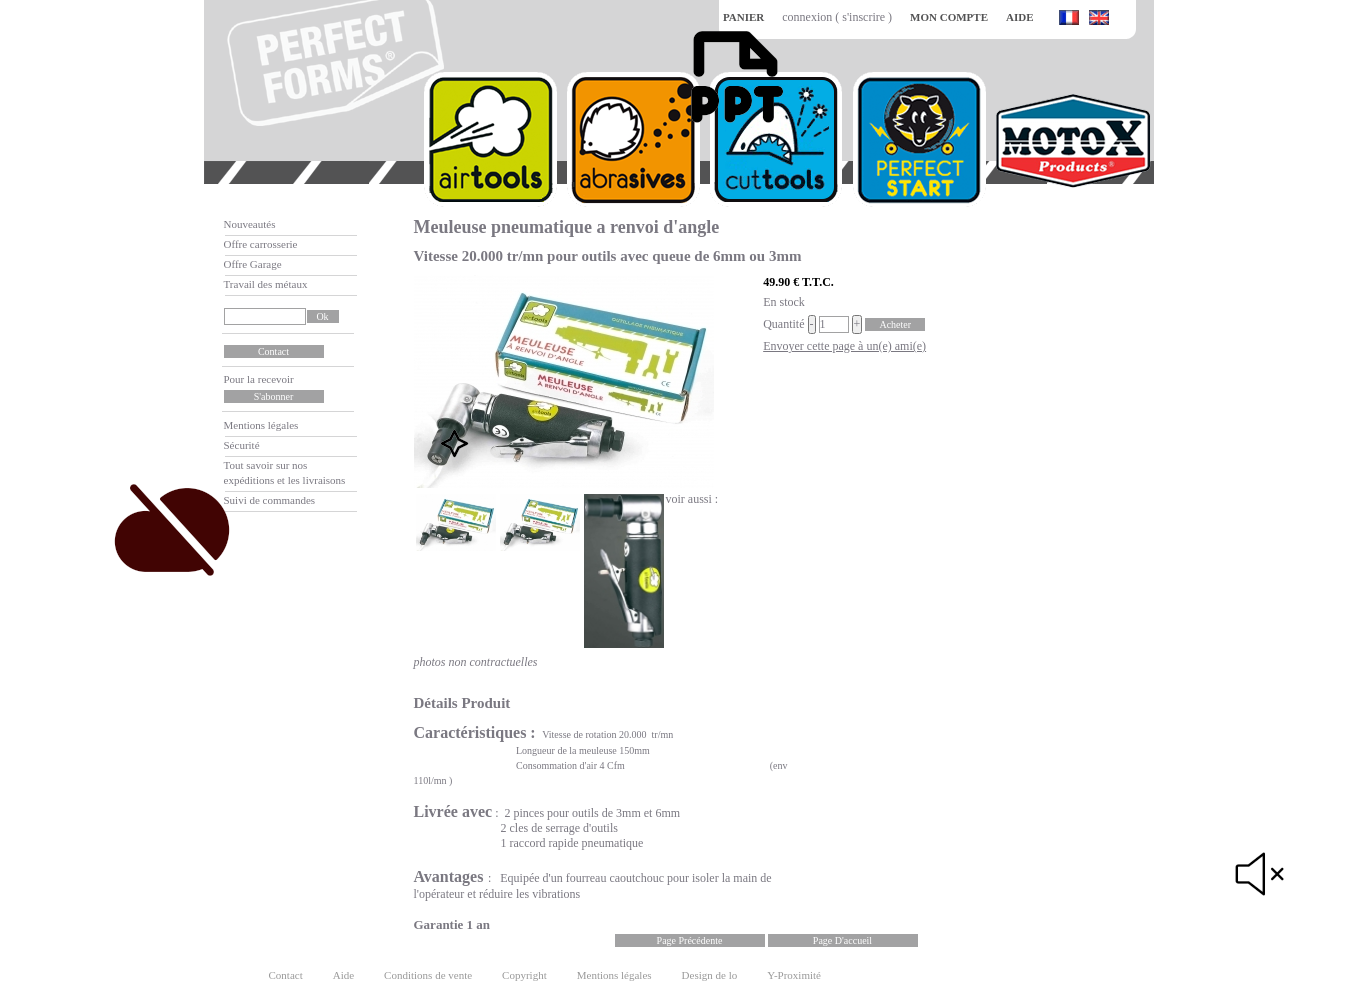 The image size is (1357, 988). What do you see at coordinates (172, 530) in the screenshot?
I see `indicates no cloud connection or offline status` at bounding box center [172, 530].